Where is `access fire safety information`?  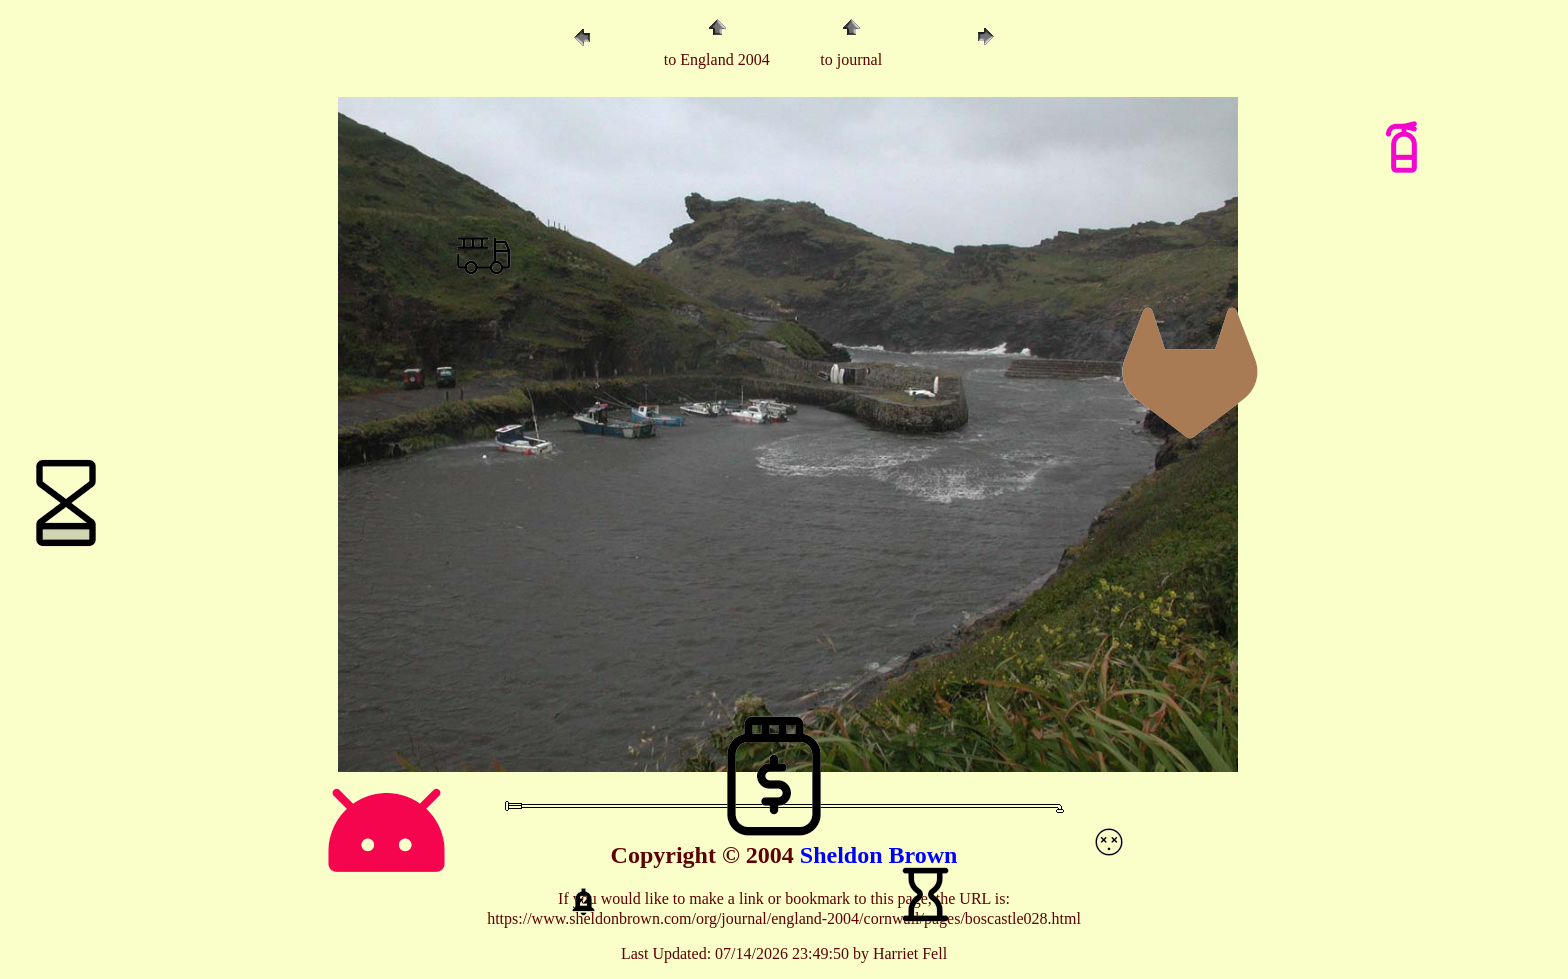
access fire safety information is located at coordinates (1404, 147).